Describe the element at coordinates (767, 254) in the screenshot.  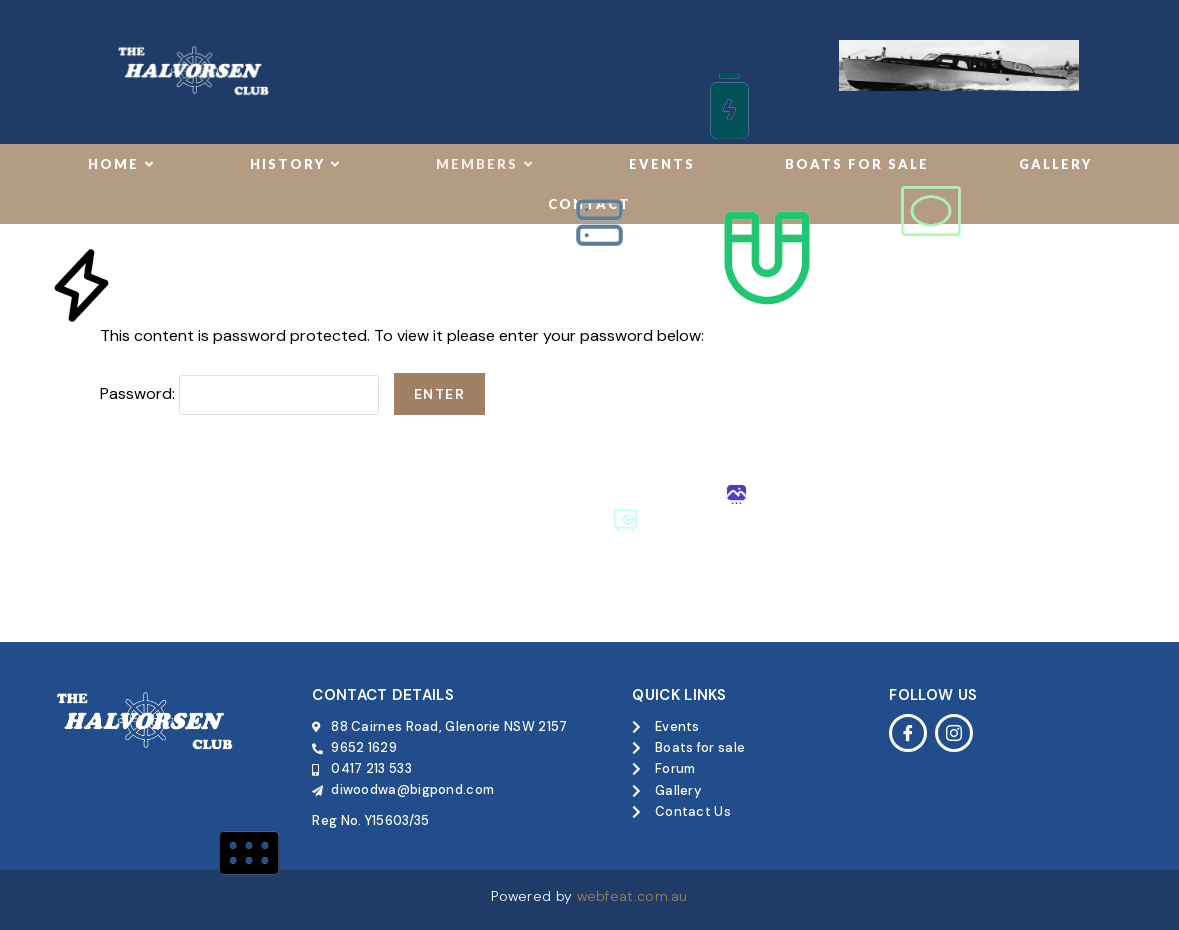
I see `activate magnetic snap or alignment tool` at that location.